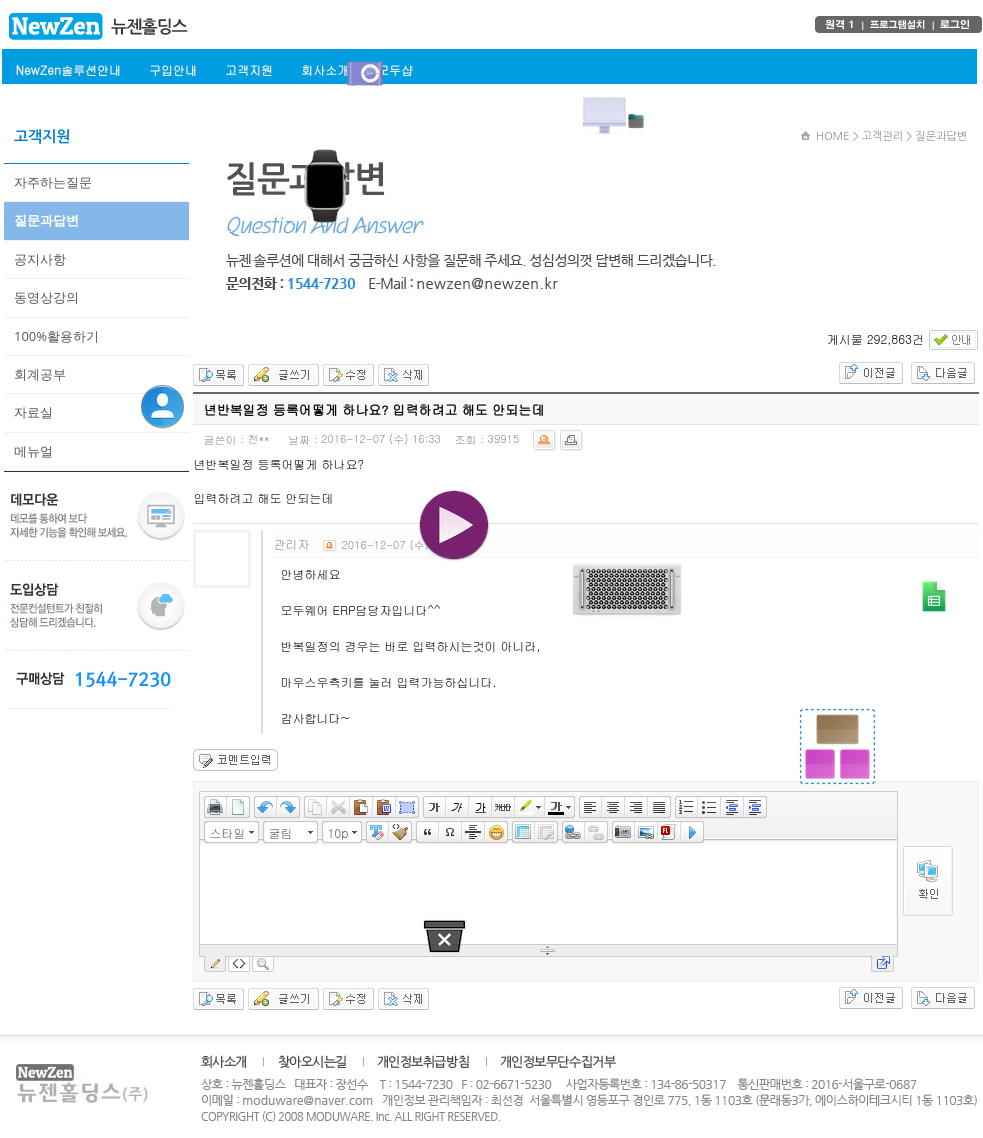 This screenshot has width=983, height=1138. I want to click on indicates a mac pro rackmount server in system preferences, so click(627, 589).